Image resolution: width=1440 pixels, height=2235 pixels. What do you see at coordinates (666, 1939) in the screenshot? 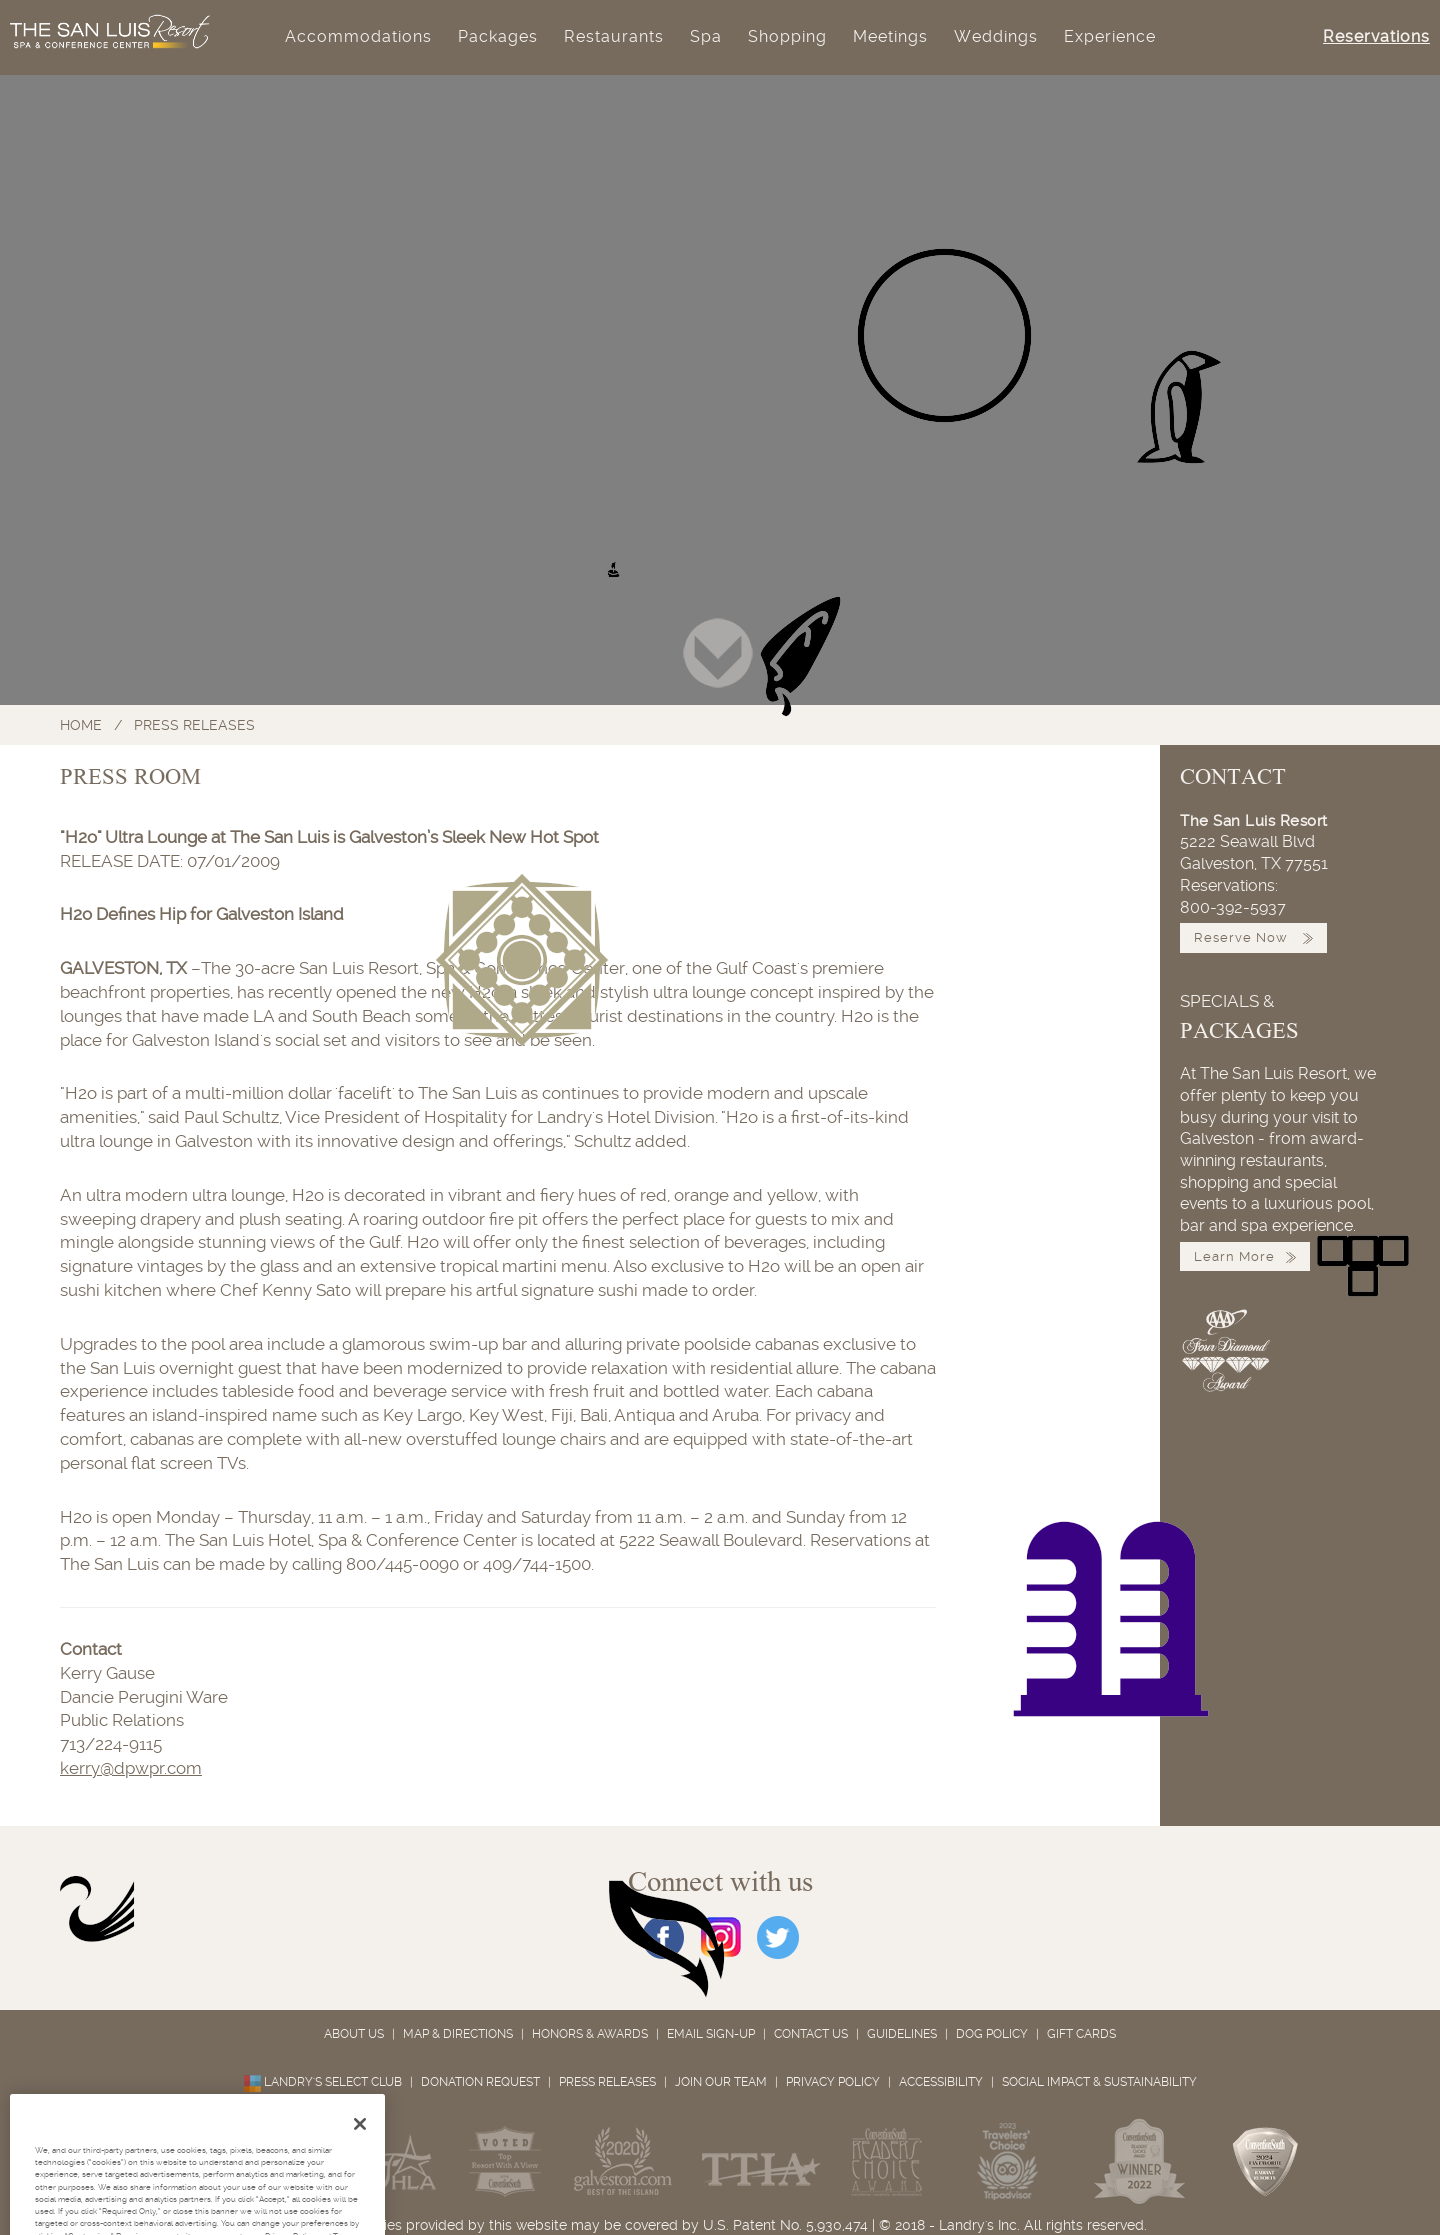
I see `view your travel itinerary` at bounding box center [666, 1939].